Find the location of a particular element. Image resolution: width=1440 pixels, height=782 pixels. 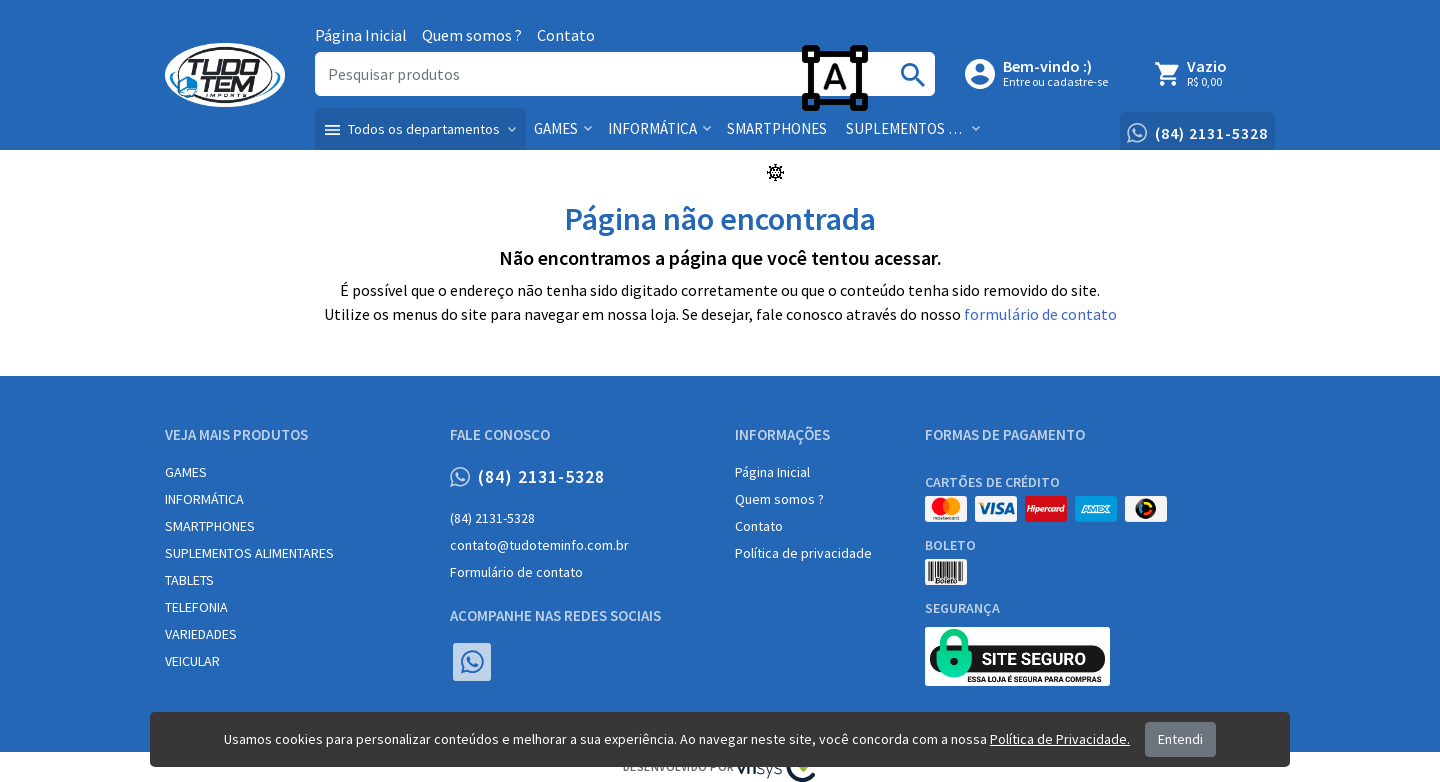

view covid-19 related information is located at coordinates (775, 172).